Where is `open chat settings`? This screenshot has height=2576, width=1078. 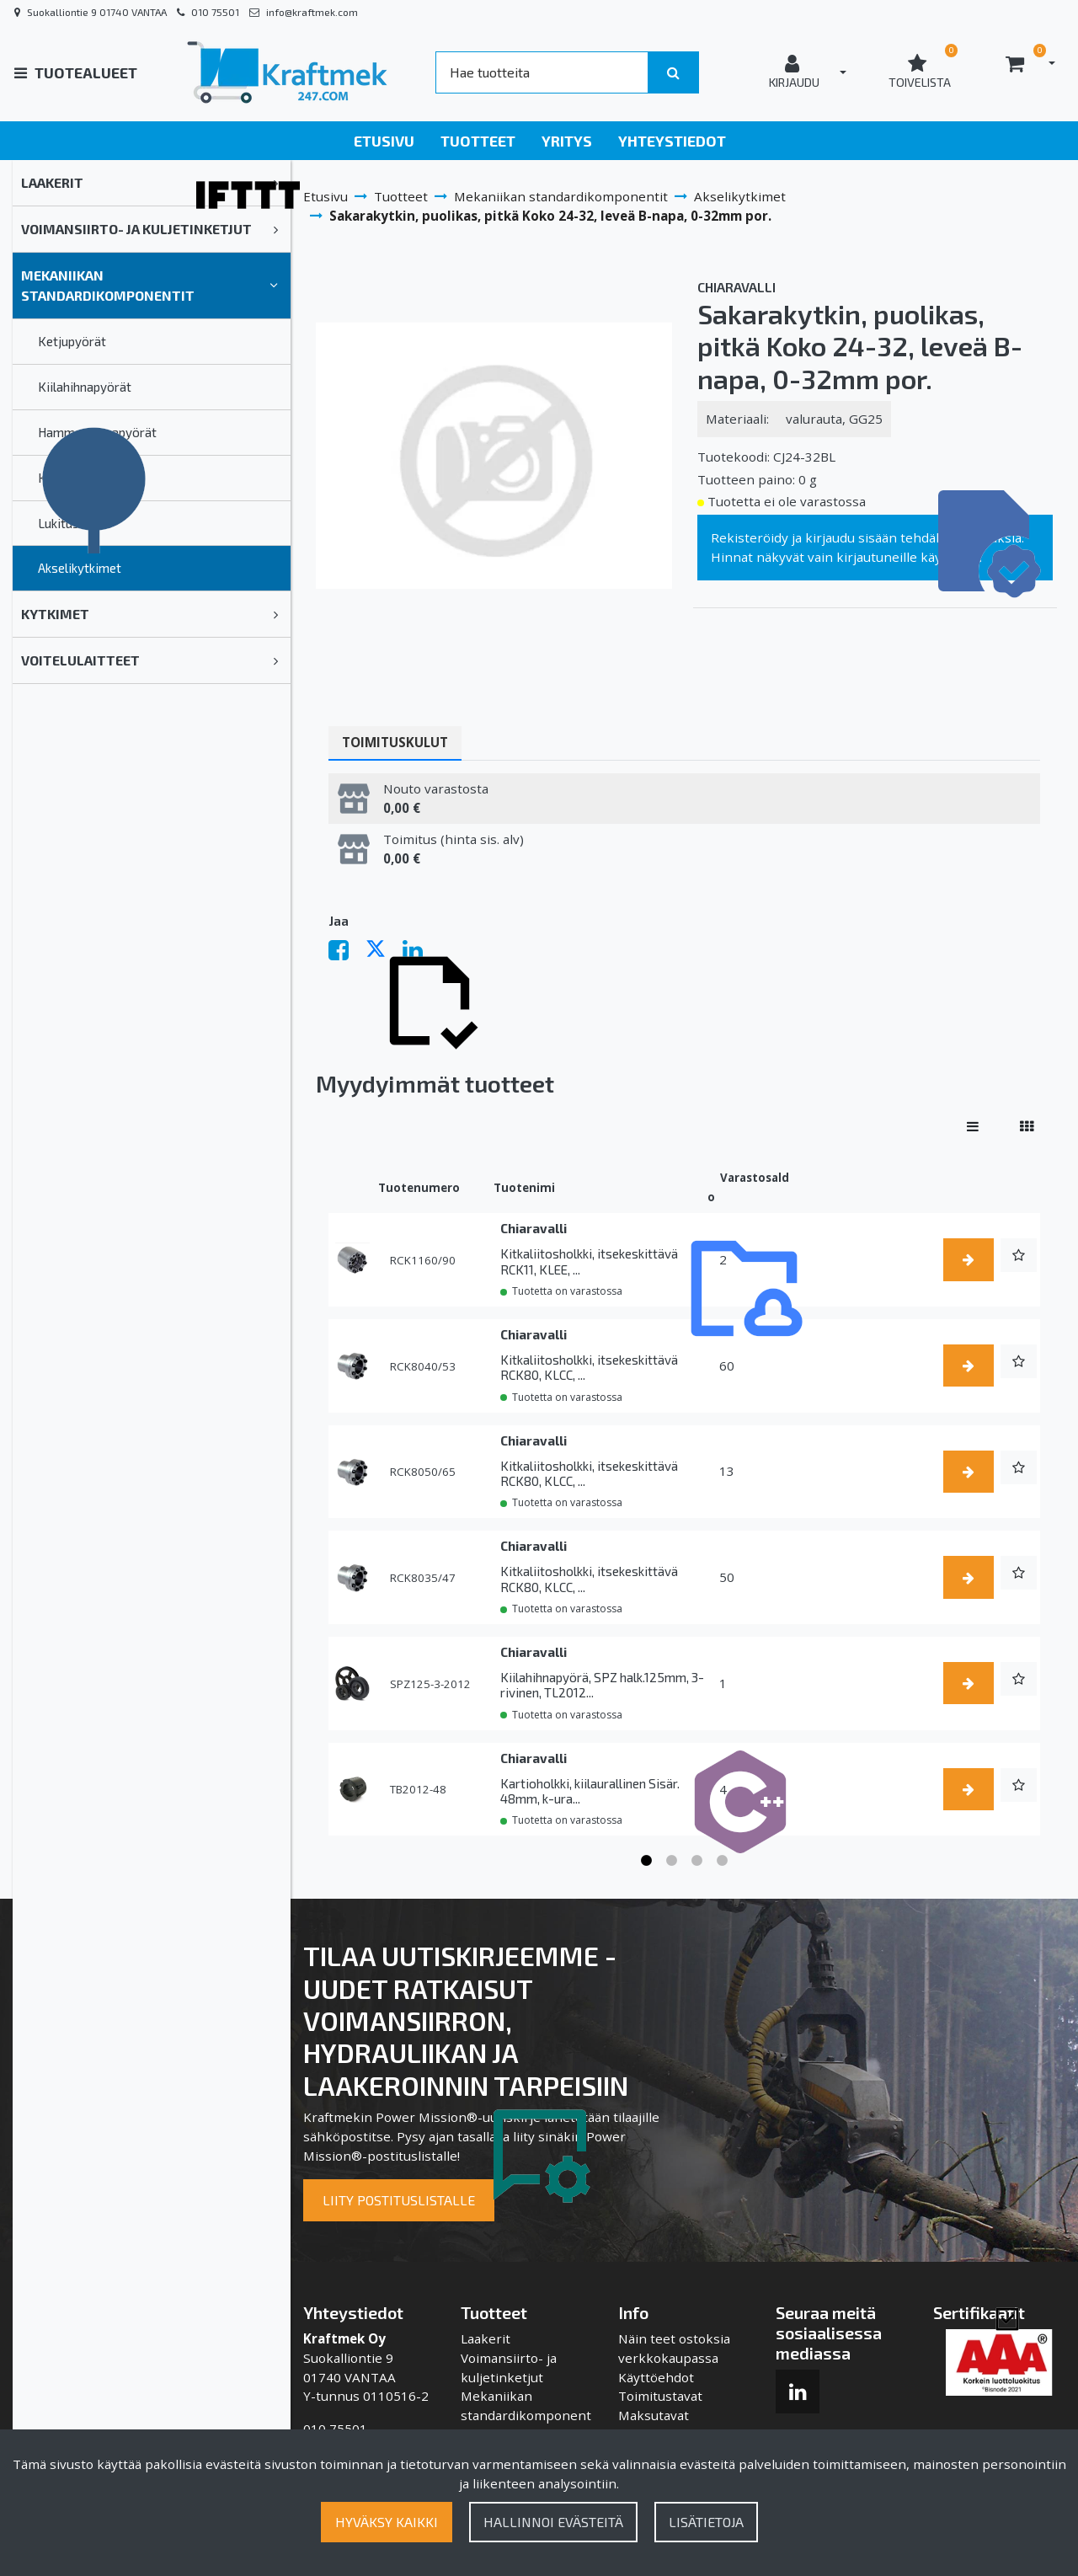 open chat settings is located at coordinates (540, 2151).